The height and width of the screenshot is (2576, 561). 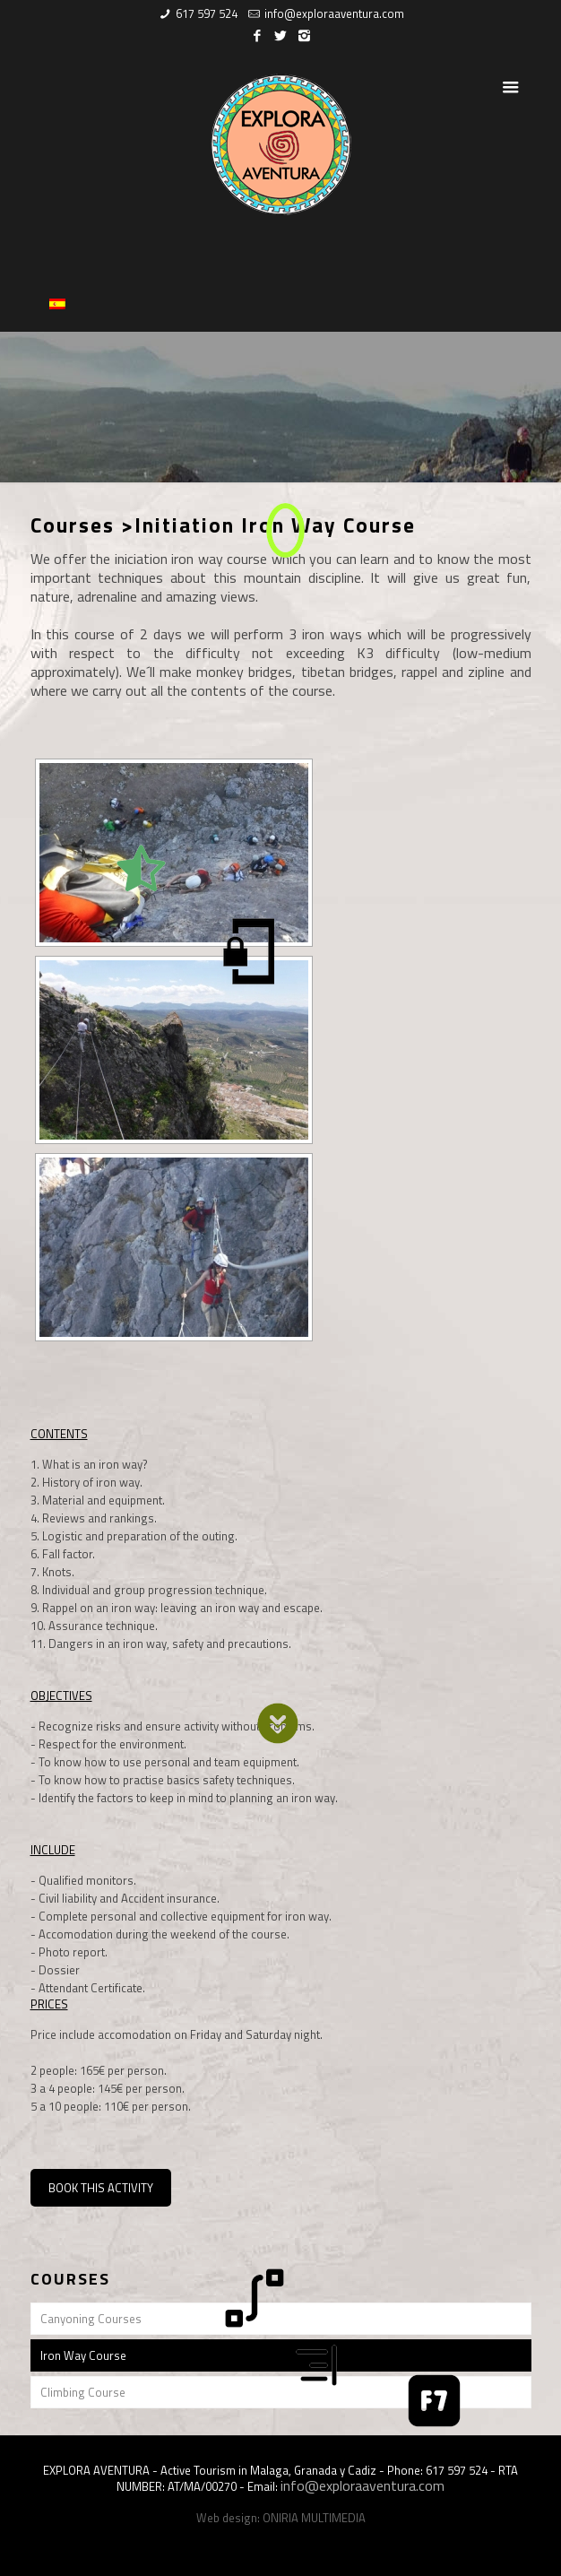 What do you see at coordinates (434, 2400) in the screenshot?
I see `F7 keyboard function key` at bounding box center [434, 2400].